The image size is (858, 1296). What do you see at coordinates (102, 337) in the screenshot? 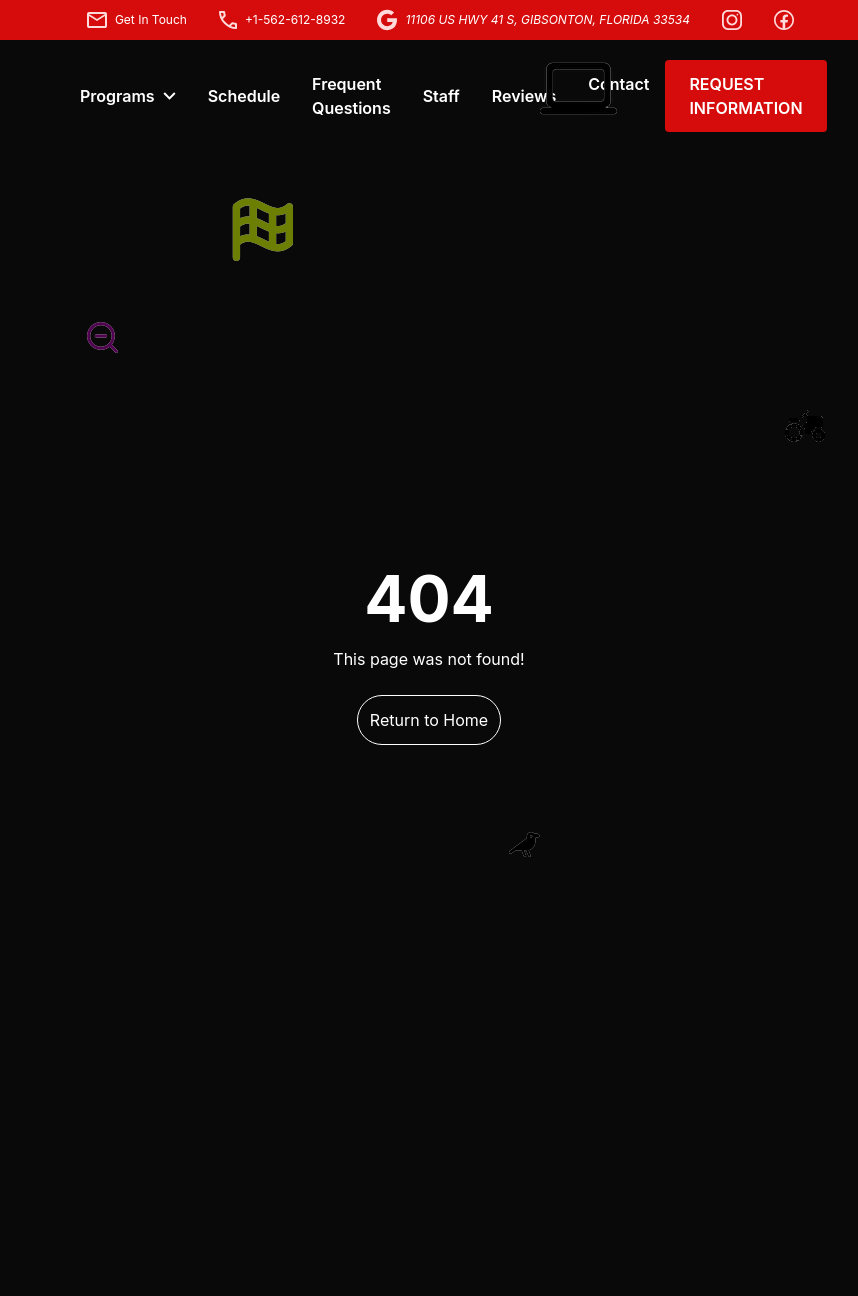
I see `zoom out to see more content` at bounding box center [102, 337].